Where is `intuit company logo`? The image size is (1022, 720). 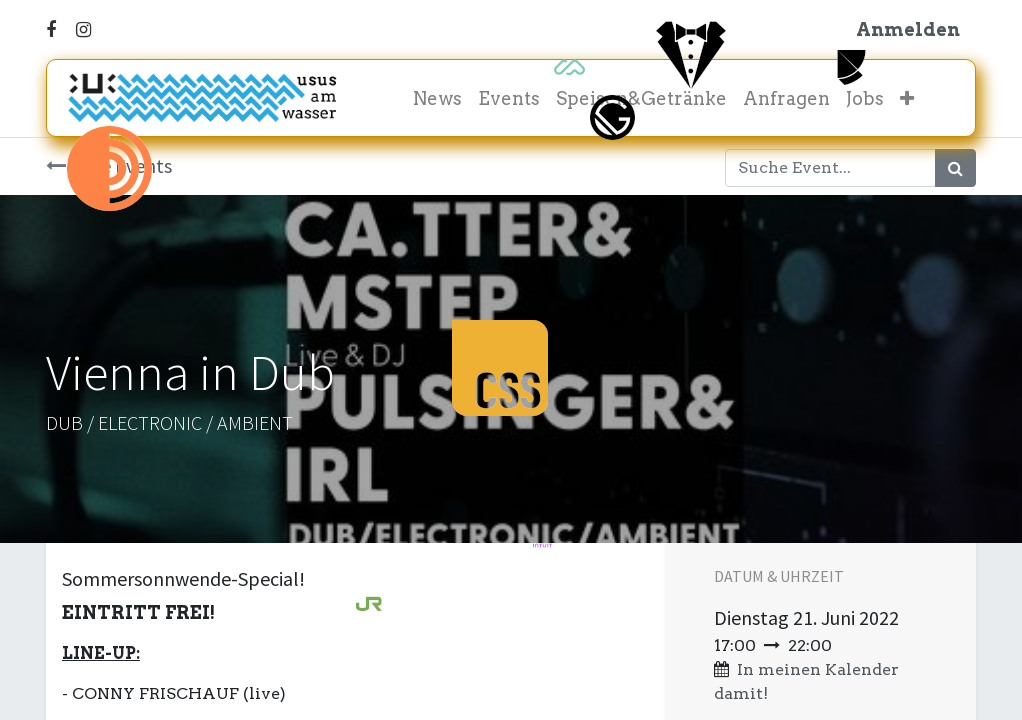 intuit company logo is located at coordinates (542, 545).